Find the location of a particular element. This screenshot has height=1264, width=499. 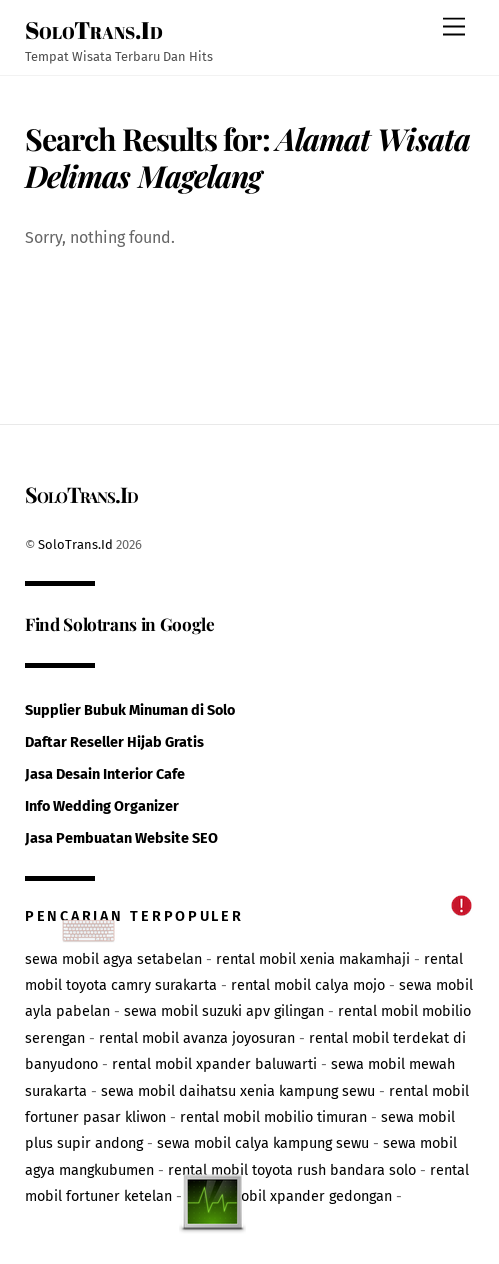

indicates an important or urgent notification is located at coordinates (461, 905).